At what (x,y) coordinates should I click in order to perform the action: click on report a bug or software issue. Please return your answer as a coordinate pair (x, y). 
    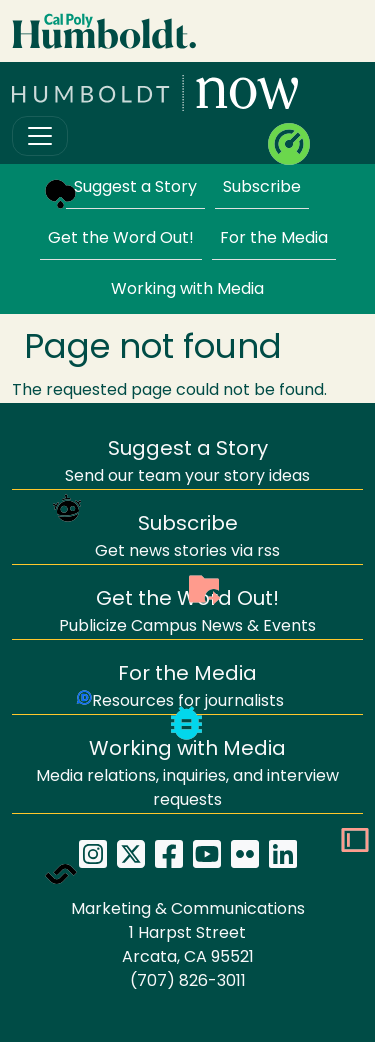
    Looking at the image, I should click on (186, 722).